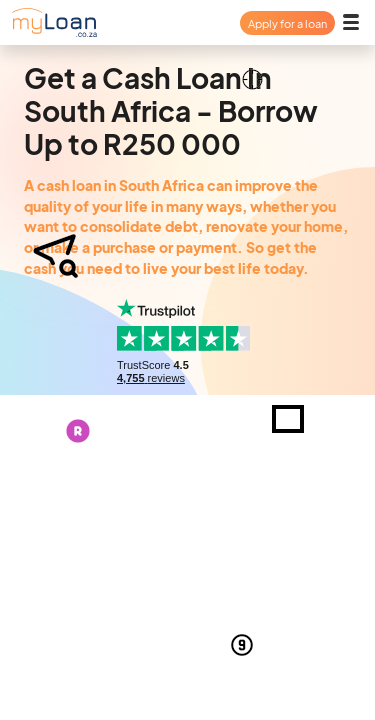 The height and width of the screenshot is (720, 375). What do you see at coordinates (242, 645) in the screenshot?
I see `indicates item number 9 in a numbered list or sequence` at bounding box center [242, 645].